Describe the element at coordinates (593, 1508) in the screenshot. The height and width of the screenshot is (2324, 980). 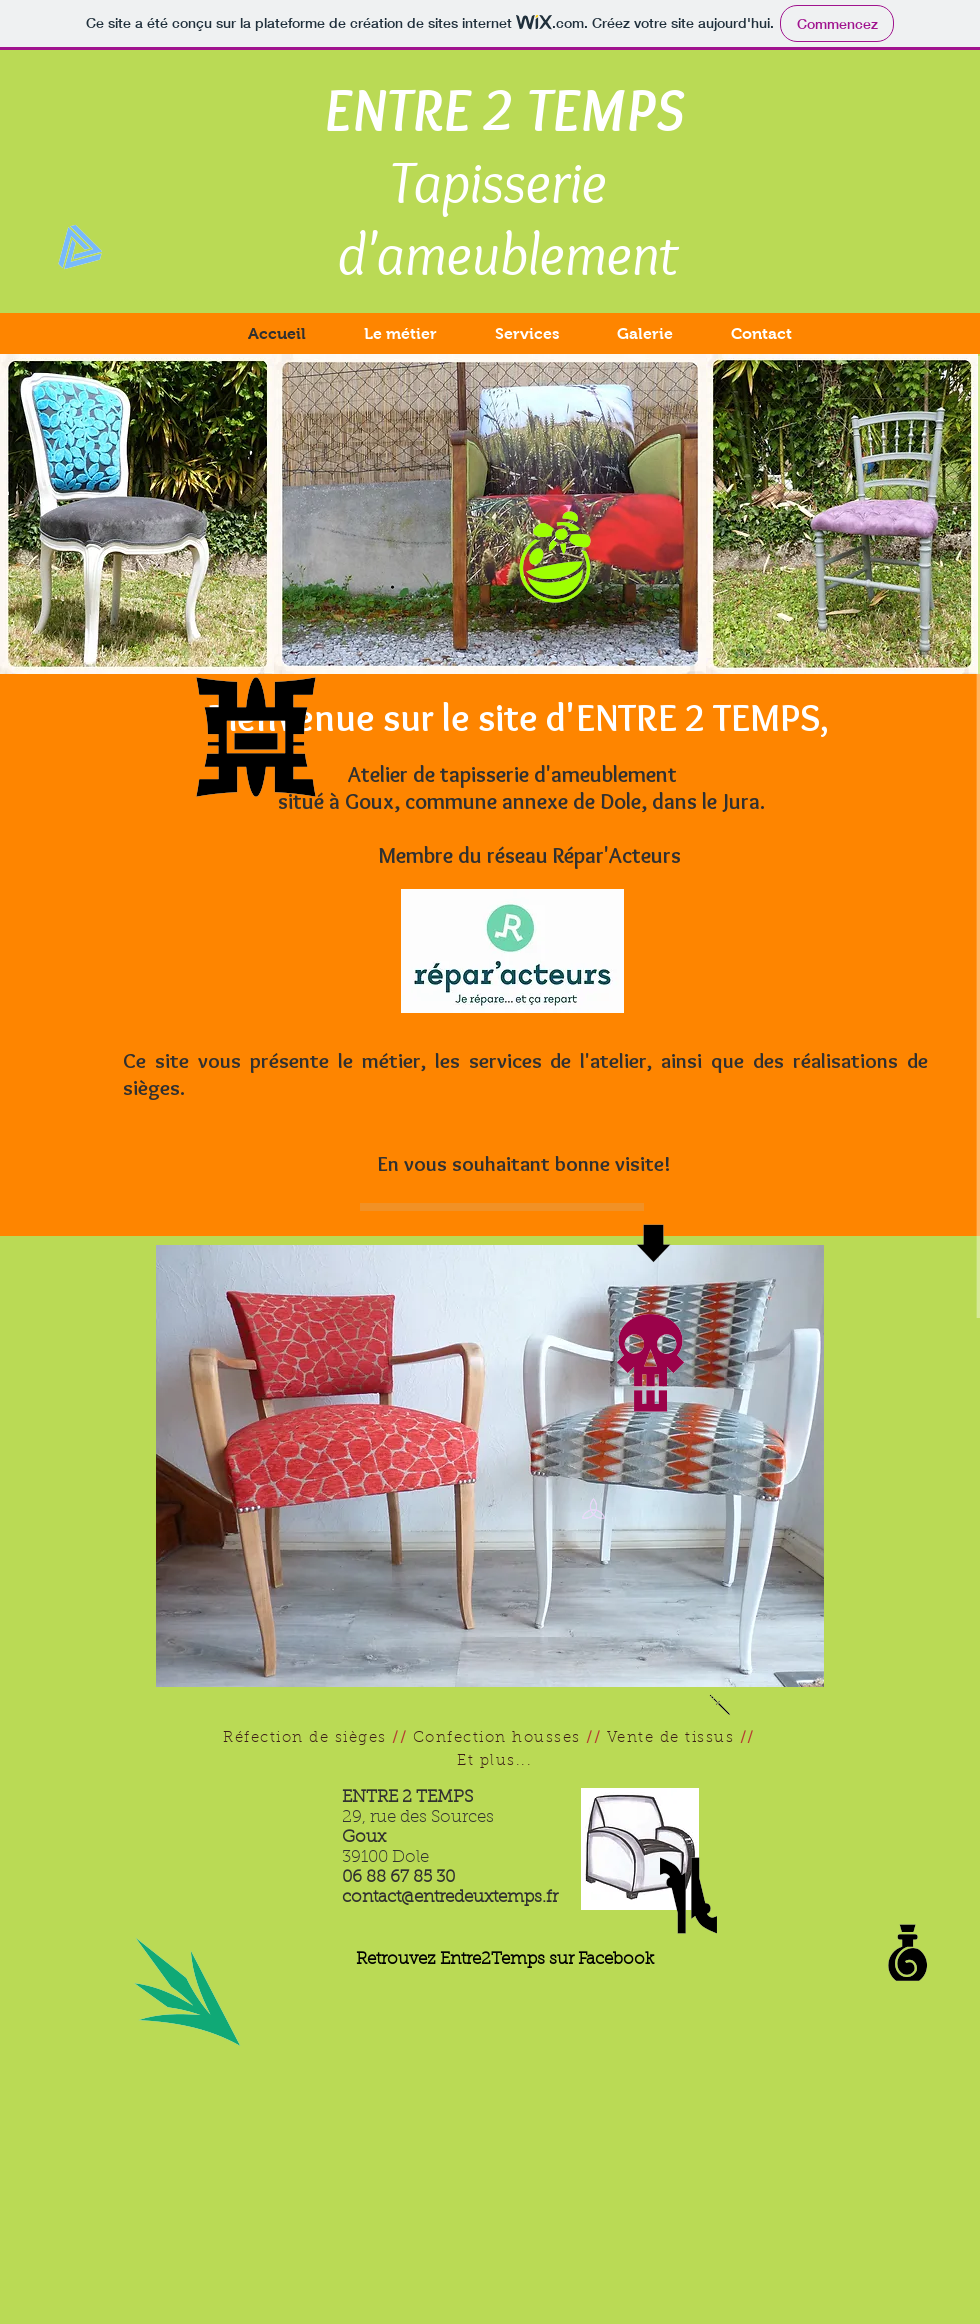
I see `celtic or trinity knot symbol` at that location.